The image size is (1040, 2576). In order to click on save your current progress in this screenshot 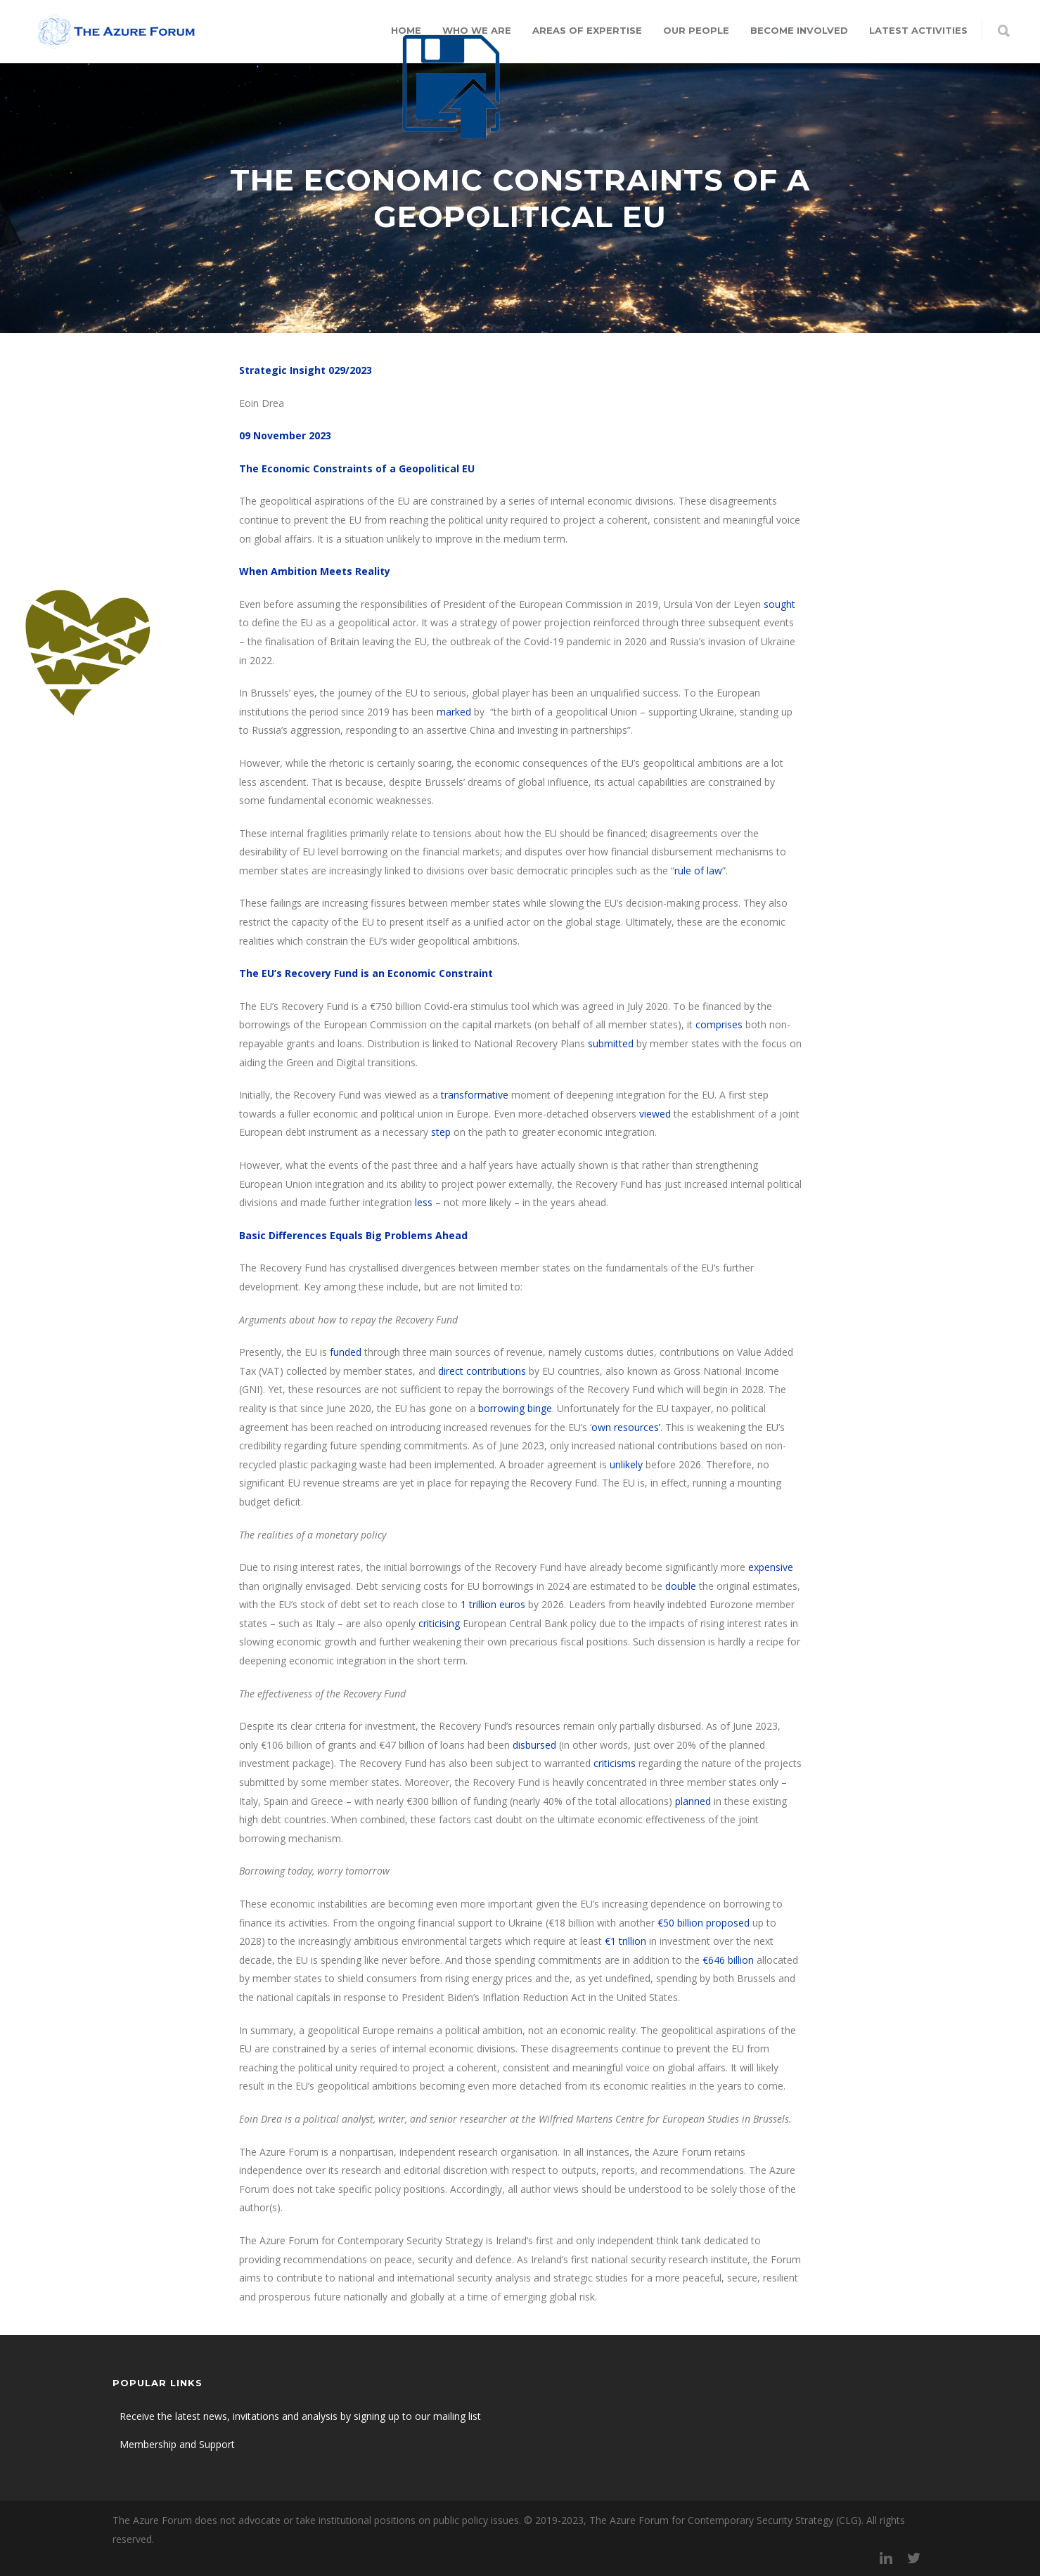, I will do `click(451, 83)`.